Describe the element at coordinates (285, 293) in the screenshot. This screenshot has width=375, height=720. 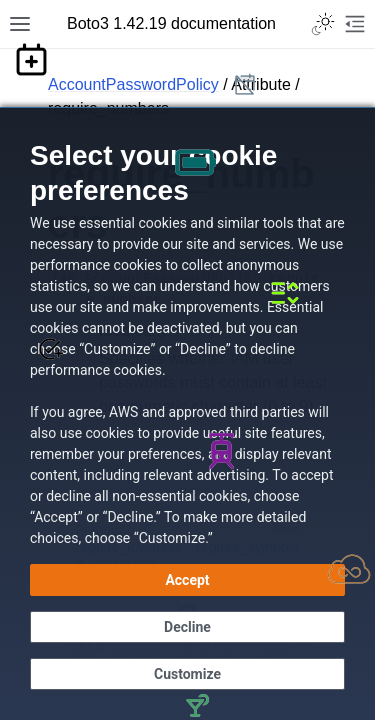
I see `sort list items ascending or descending` at that location.